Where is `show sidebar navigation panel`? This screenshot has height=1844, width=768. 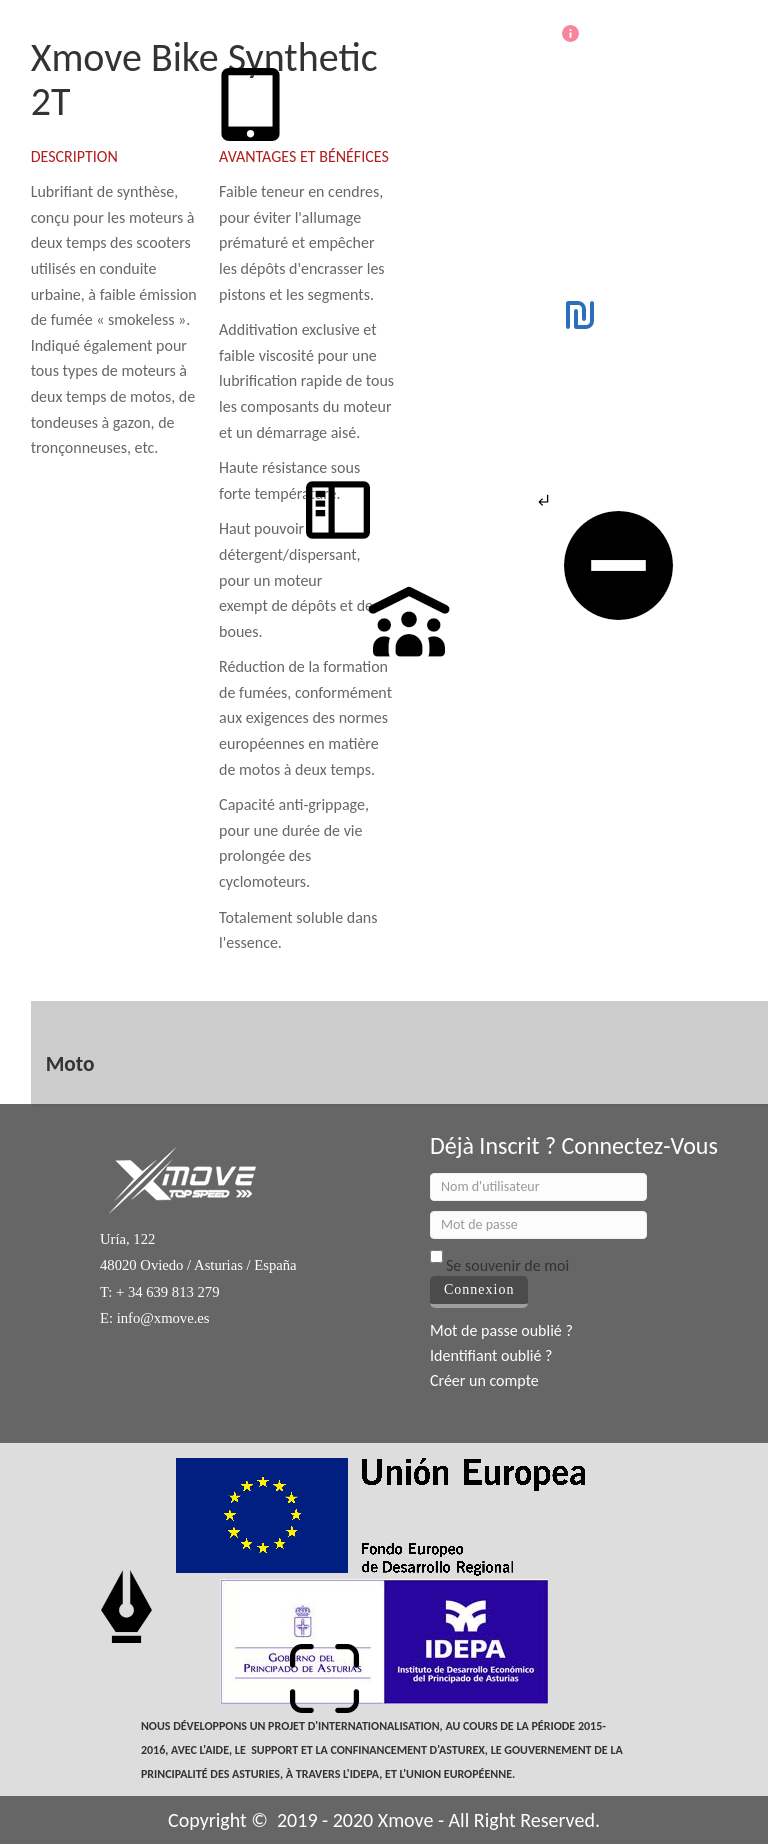 show sidebar navigation panel is located at coordinates (338, 510).